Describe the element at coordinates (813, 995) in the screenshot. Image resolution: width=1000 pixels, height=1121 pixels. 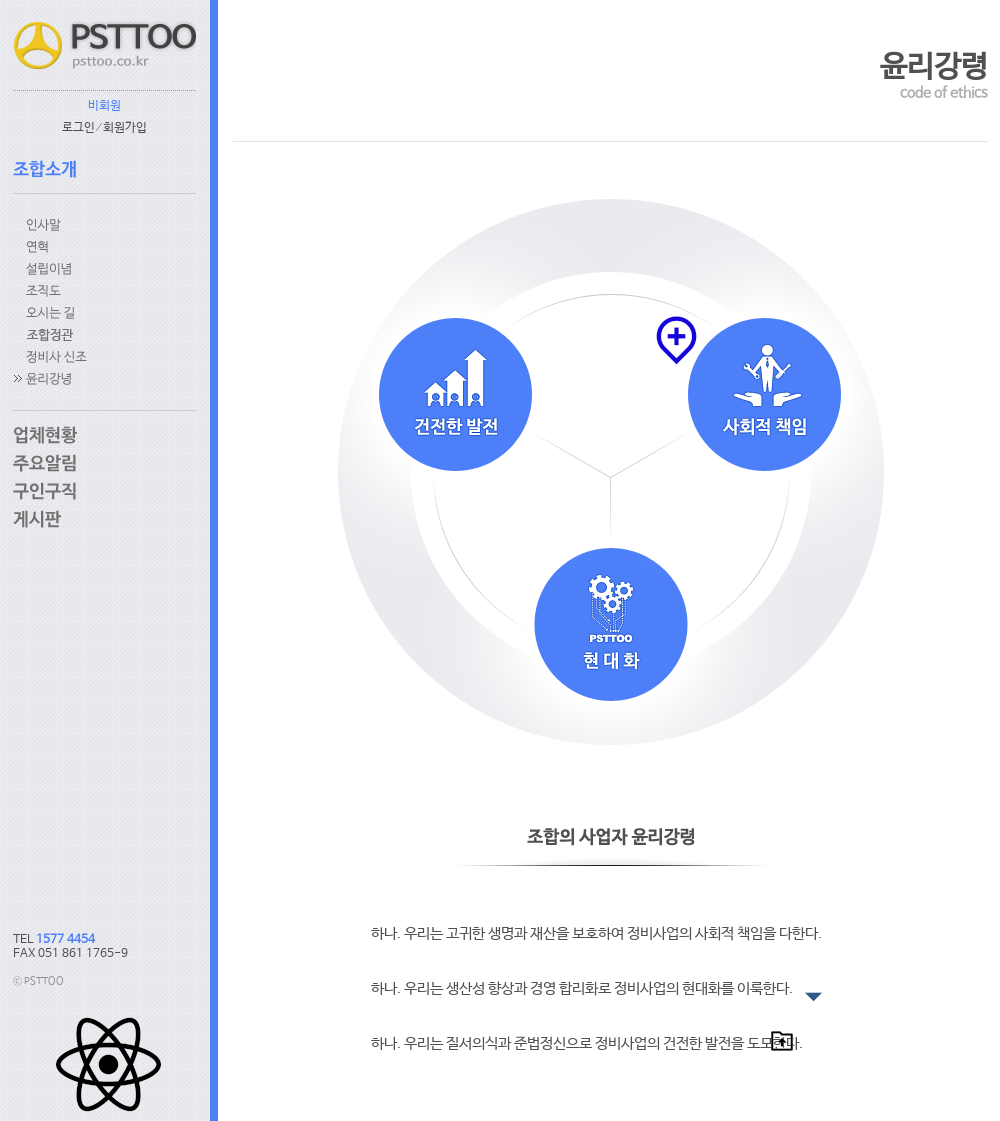
I see `expand dropdown menu` at that location.